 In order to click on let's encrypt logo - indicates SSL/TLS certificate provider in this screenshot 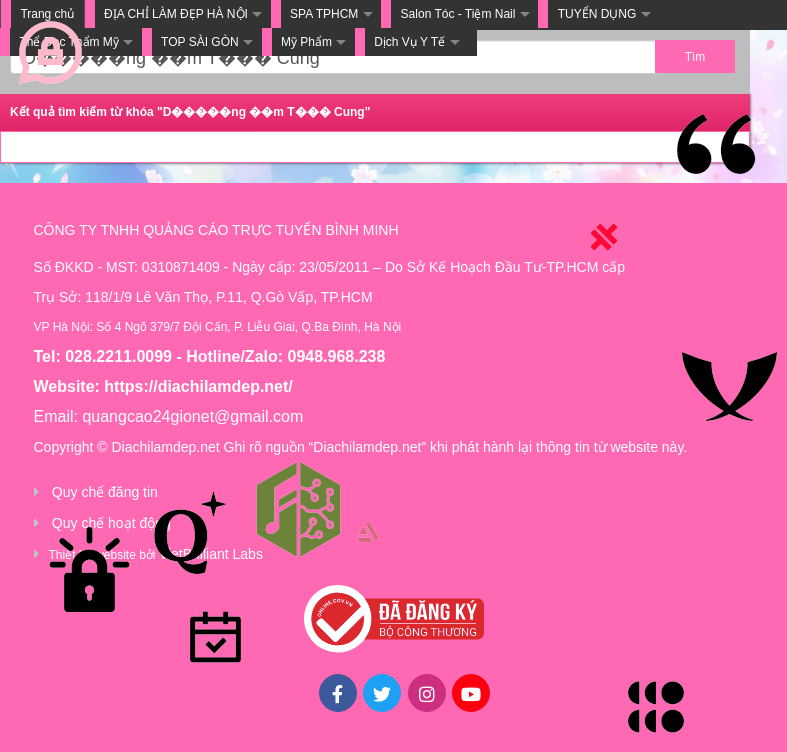, I will do `click(89, 569)`.